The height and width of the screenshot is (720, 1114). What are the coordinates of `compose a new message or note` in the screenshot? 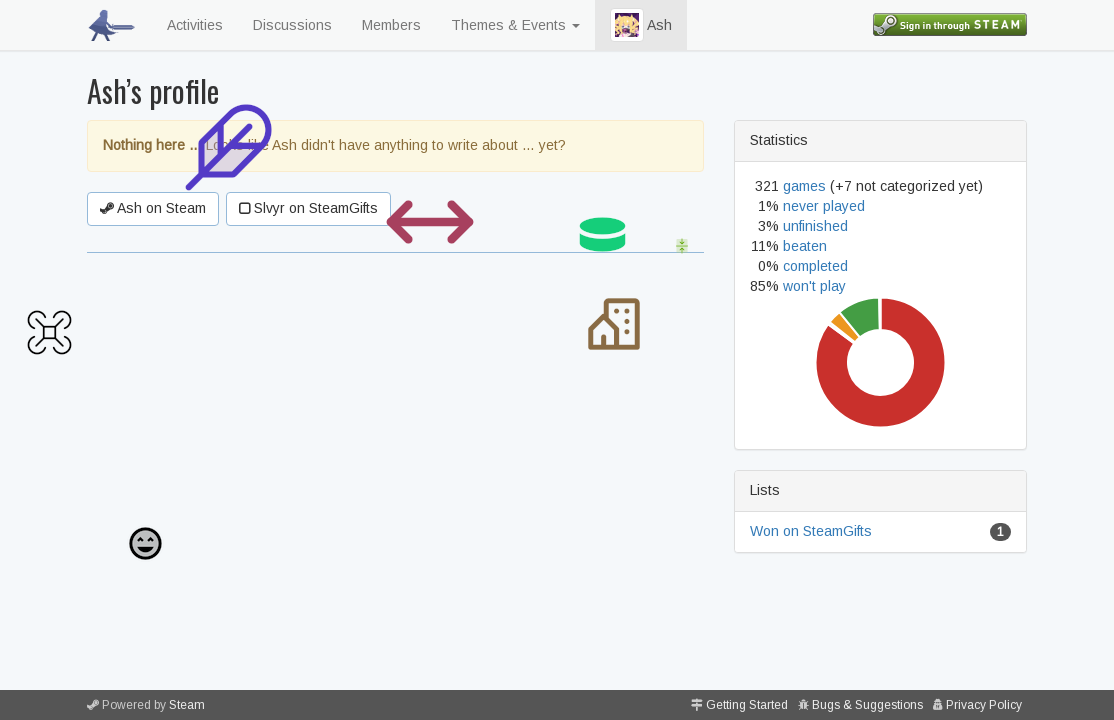 It's located at (227, 149).